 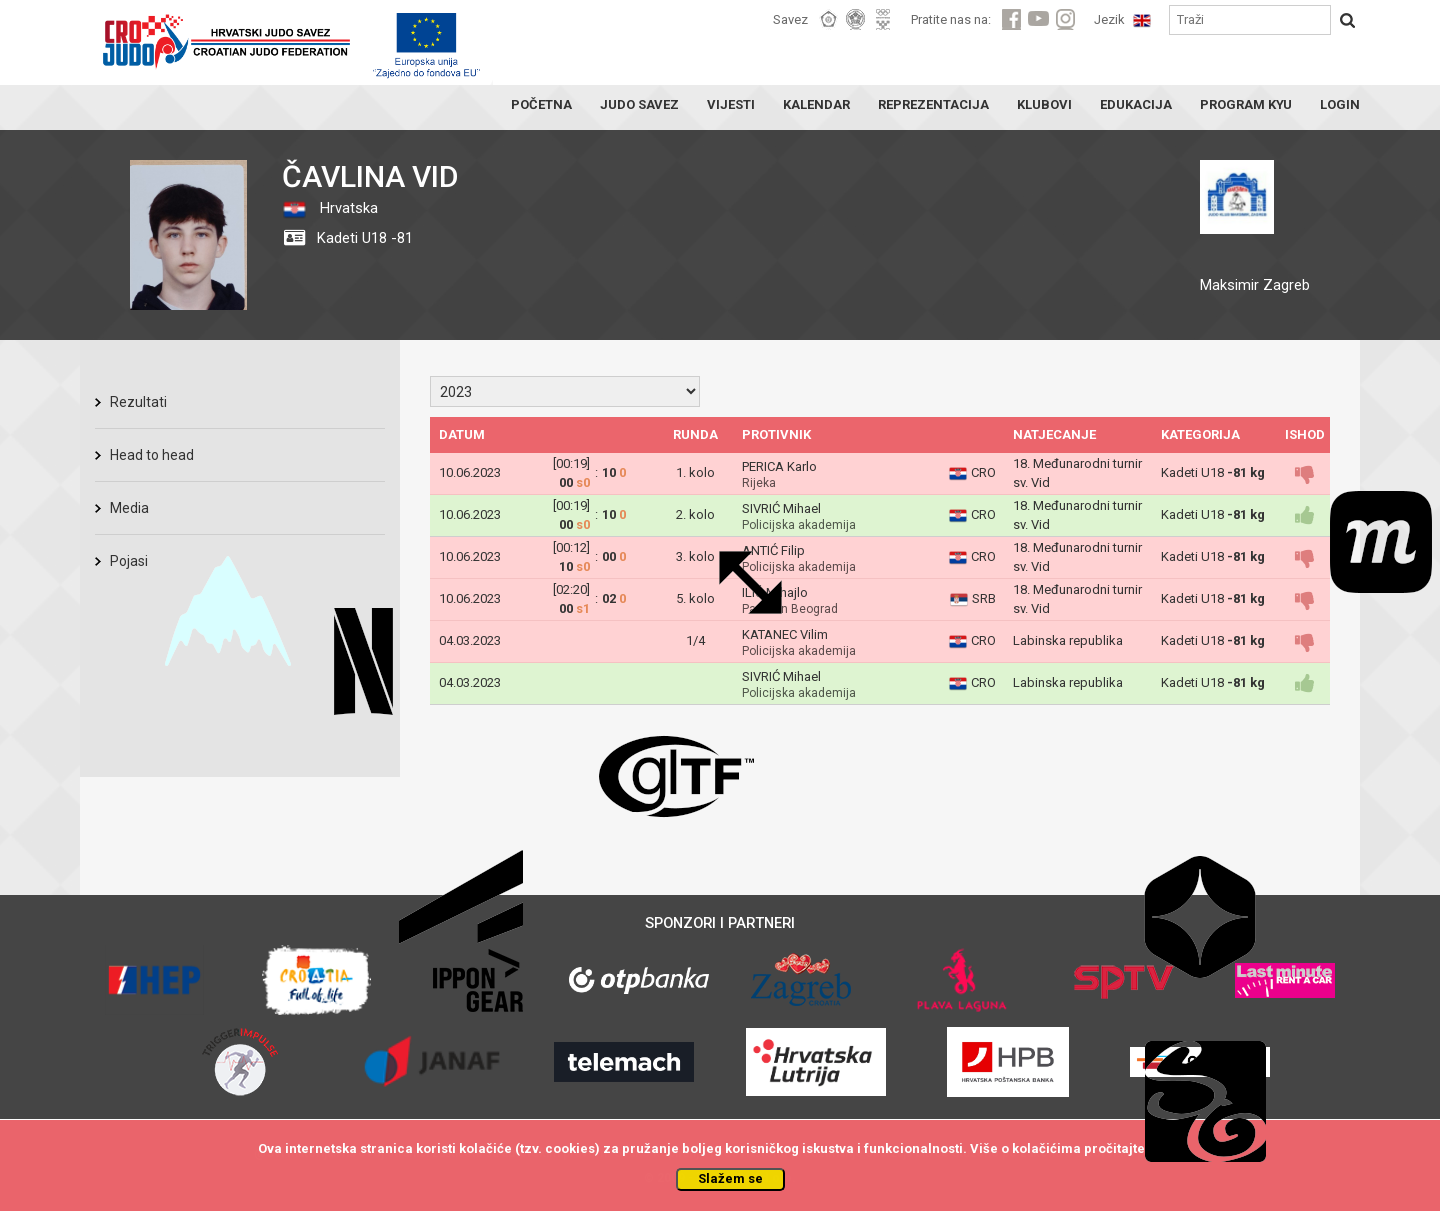 What do you see at coordinates (676, 776) in the screenshot?
I see `glTF file format logo` at bounding box center [676, 776].